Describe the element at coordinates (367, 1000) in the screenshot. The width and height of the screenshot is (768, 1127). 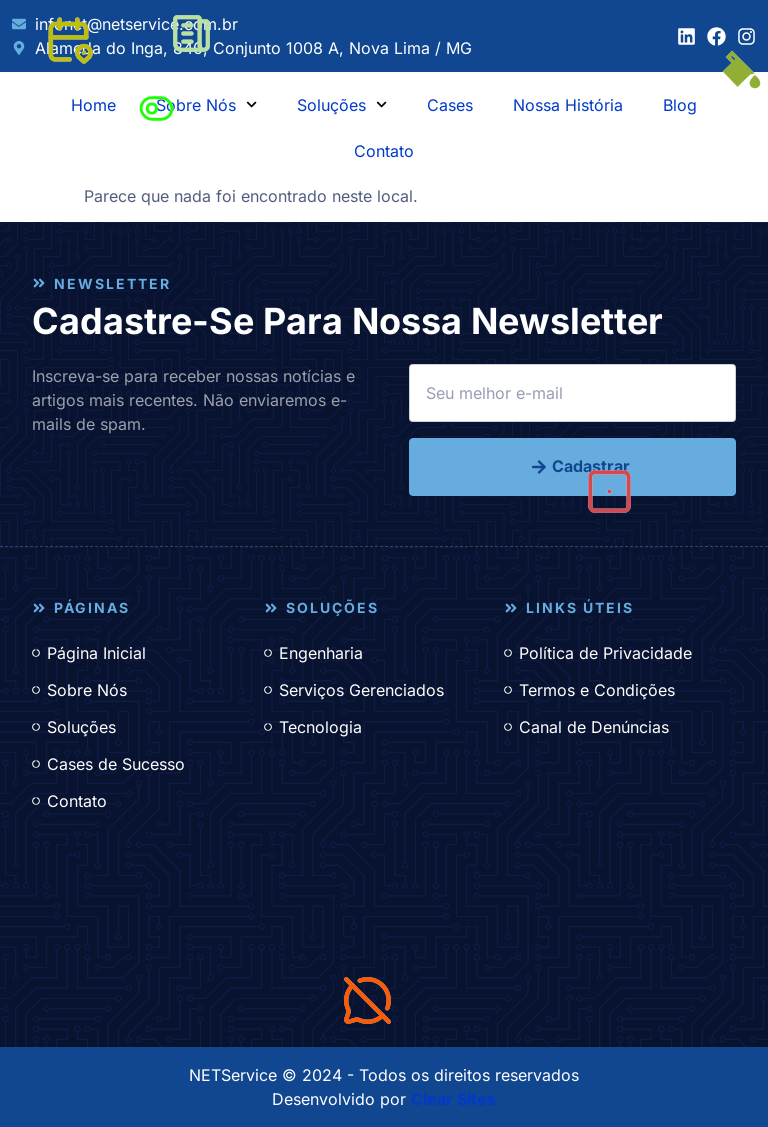
I see `mute or disable chat notifications` at that location.